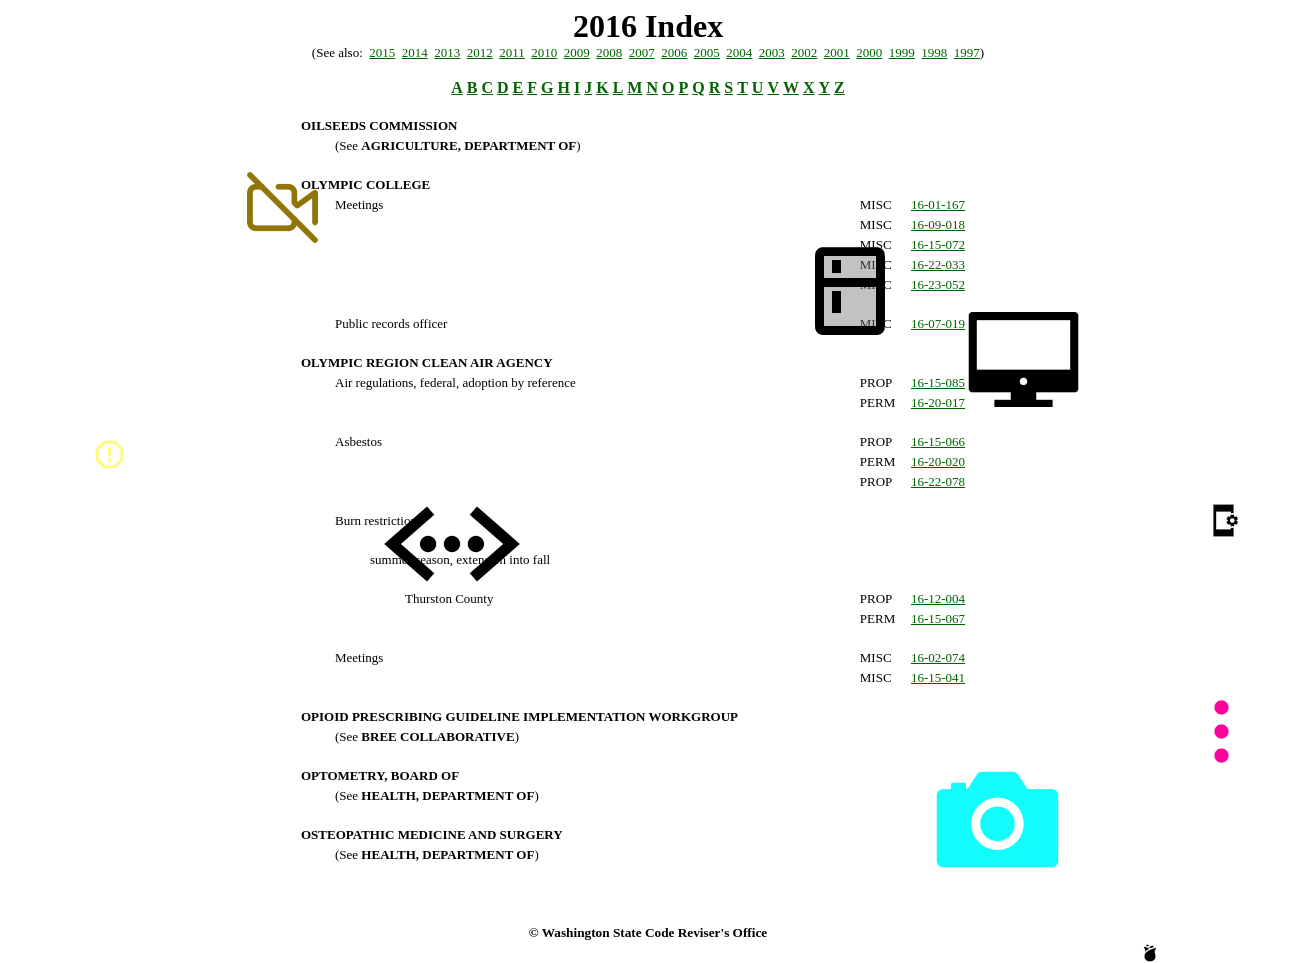  Describe the element at coordinates (1221, 731) in the screenshot. I see `open more options menu` at that location.